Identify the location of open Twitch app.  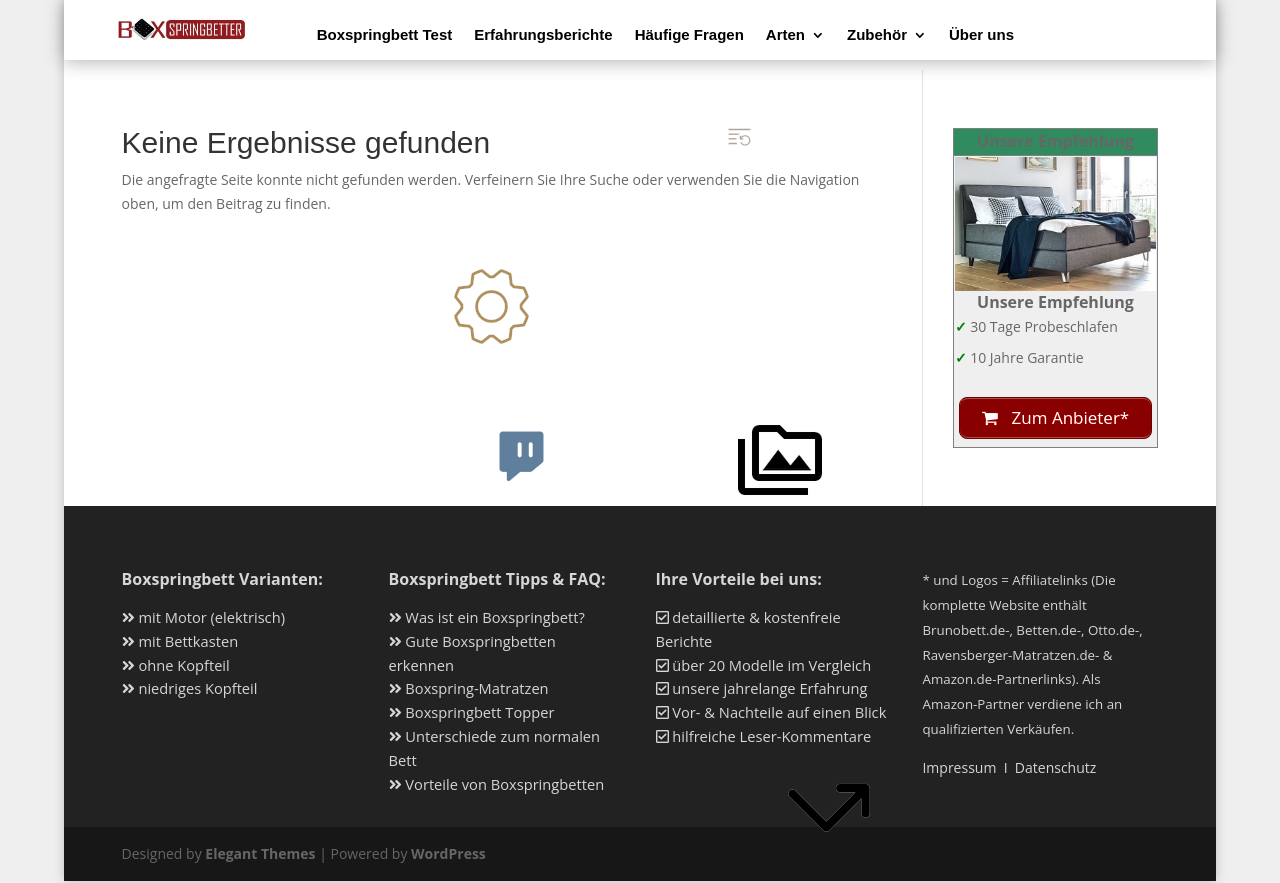
(521, 453).